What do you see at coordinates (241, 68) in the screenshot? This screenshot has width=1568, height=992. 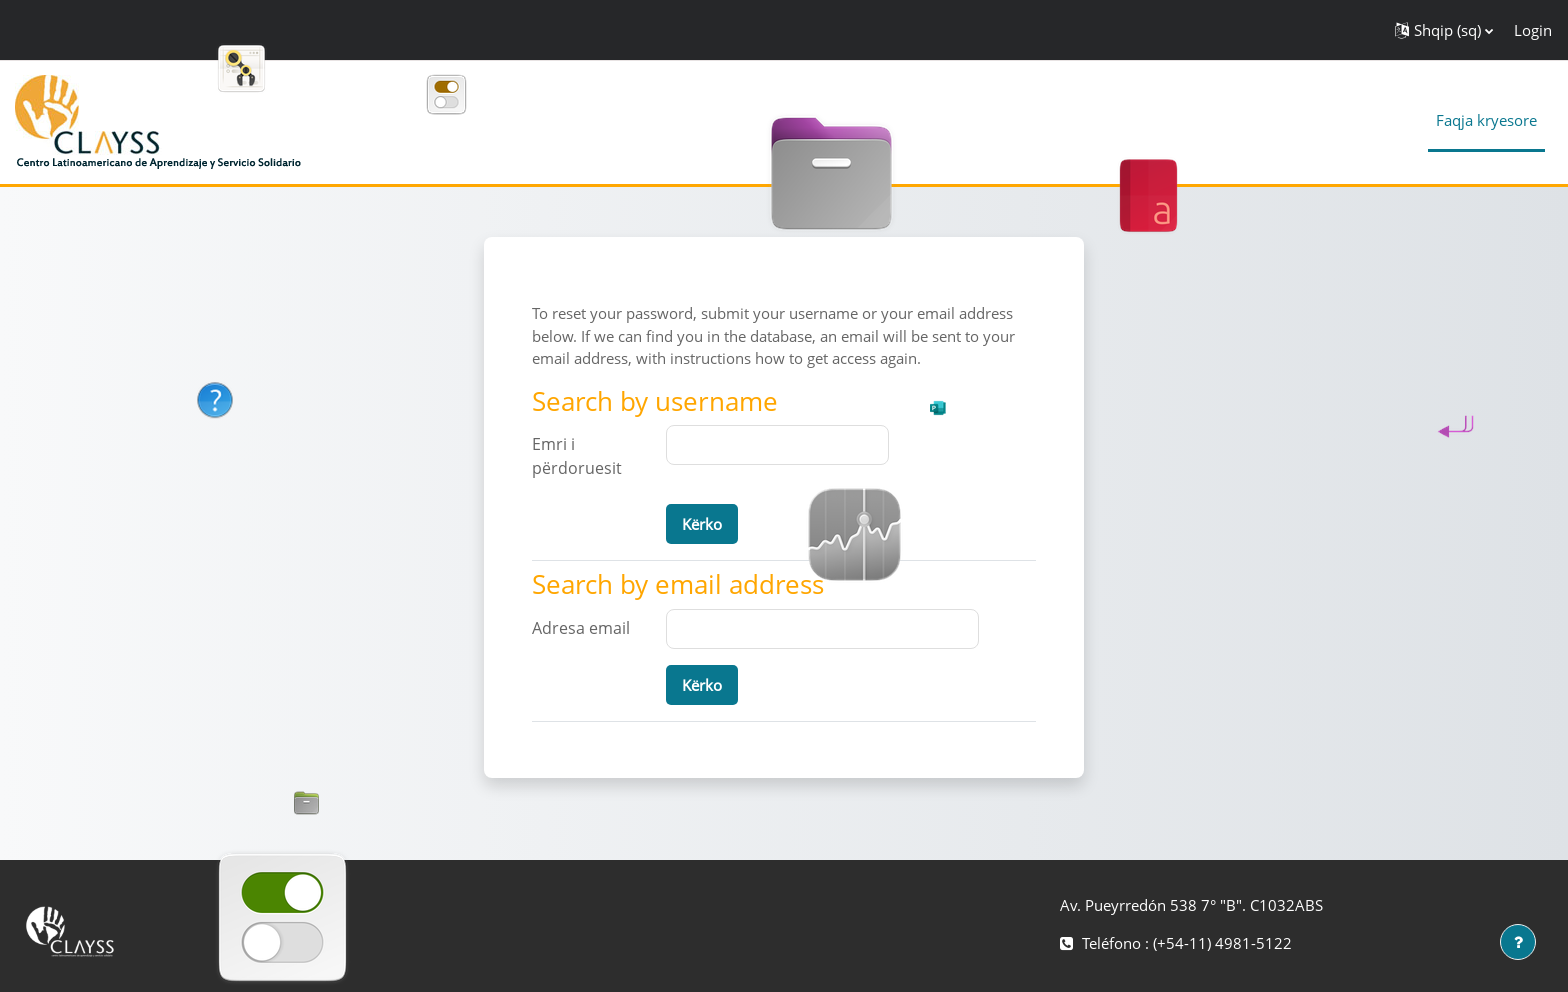 I see `open GNOME Builder development environment` at bounding box center [241, 68].